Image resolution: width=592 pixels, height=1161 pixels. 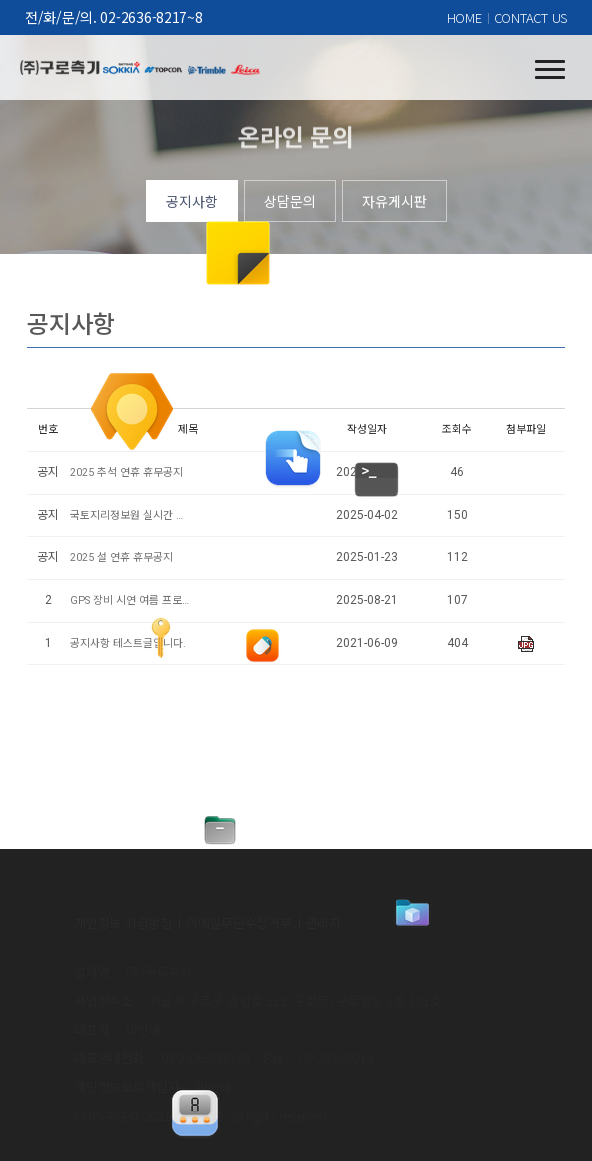 I want to click on open the terminal application, so click(x=376, y=479).